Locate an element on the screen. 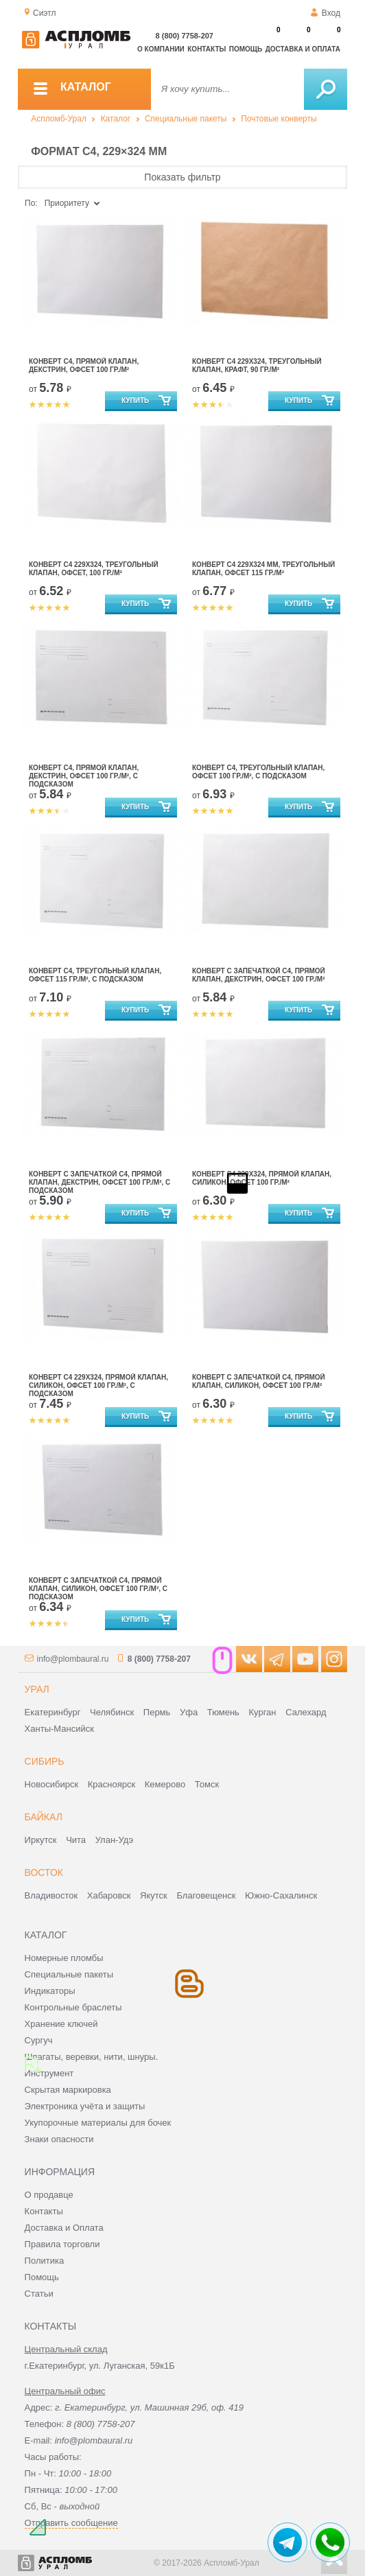  indicates full cellular signal strength is located at coordinates (39, 2528).